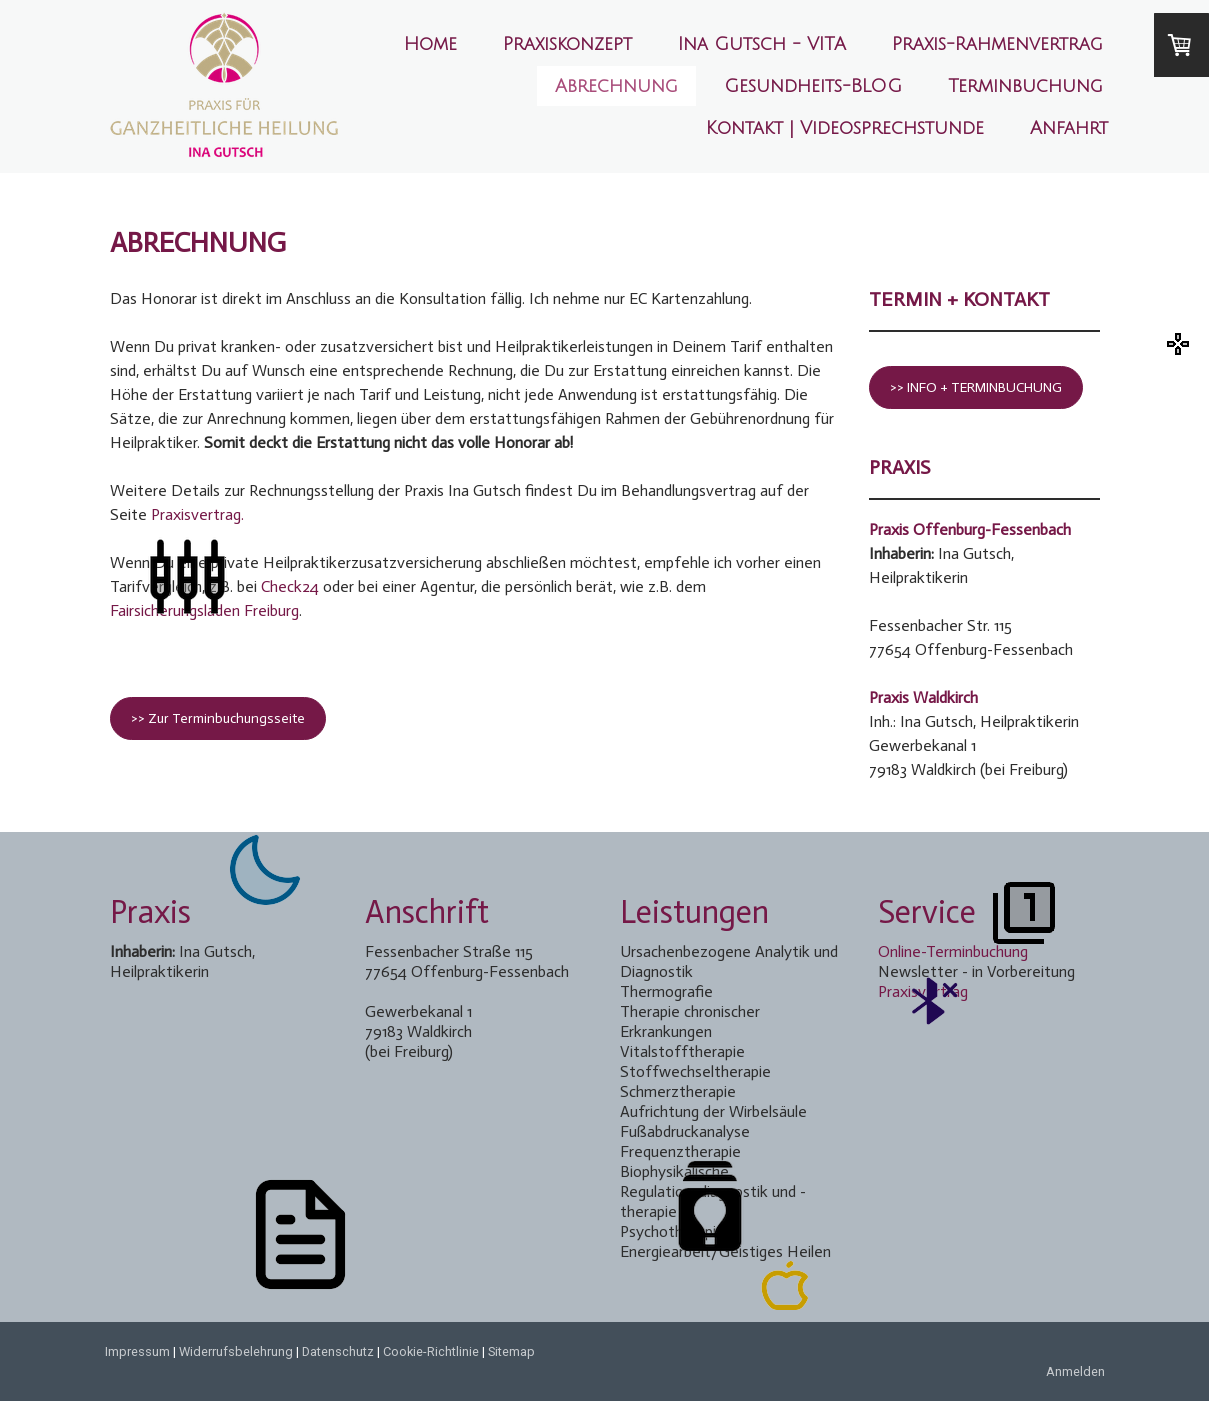  I want to click on view document contents, so click(300, 1234).